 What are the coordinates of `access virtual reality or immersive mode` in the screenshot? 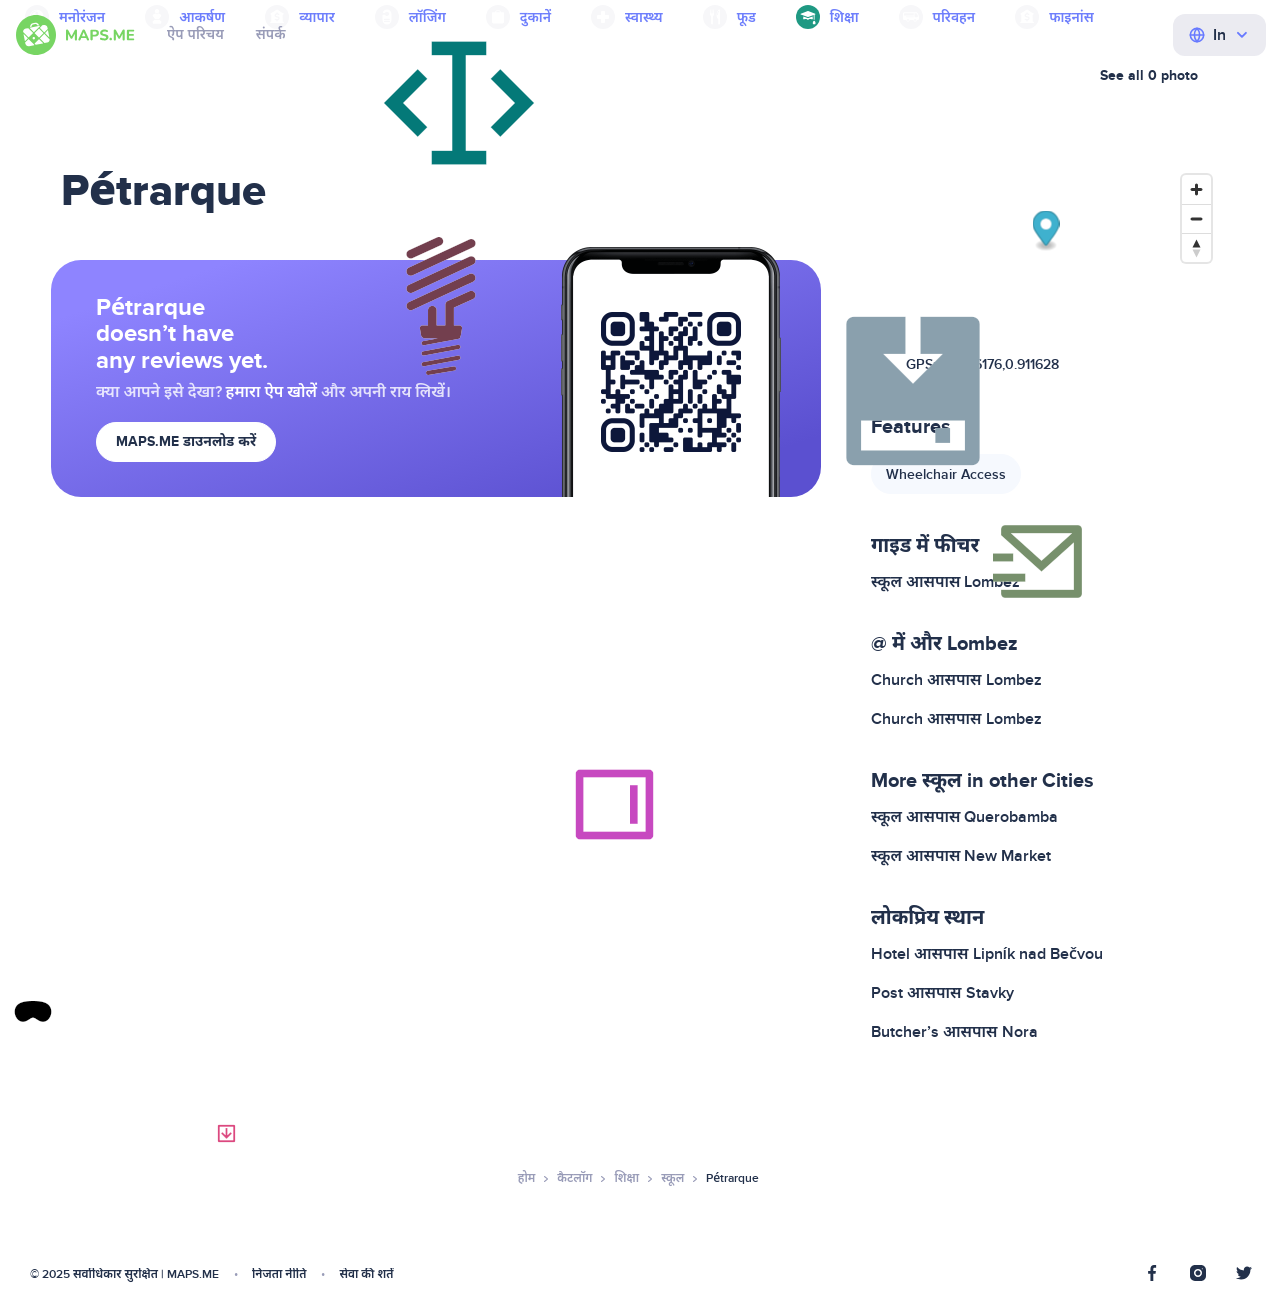 It's located at (33, 1011).